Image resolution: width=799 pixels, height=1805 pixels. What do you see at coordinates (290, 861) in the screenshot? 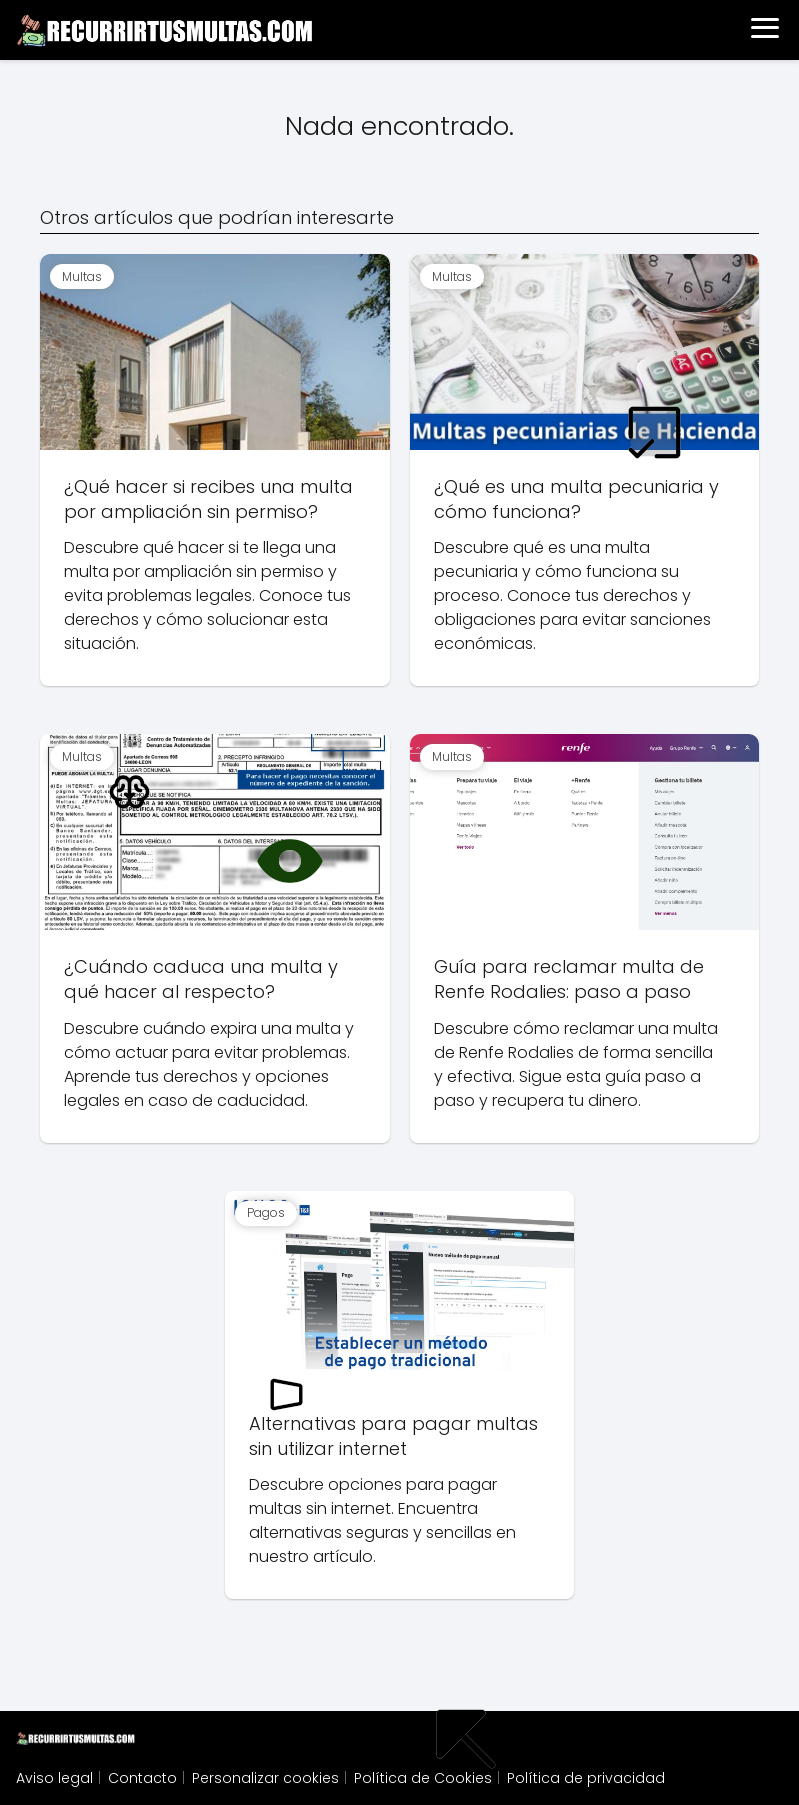
I see `view or preview content` at bounding box center [290, 861].